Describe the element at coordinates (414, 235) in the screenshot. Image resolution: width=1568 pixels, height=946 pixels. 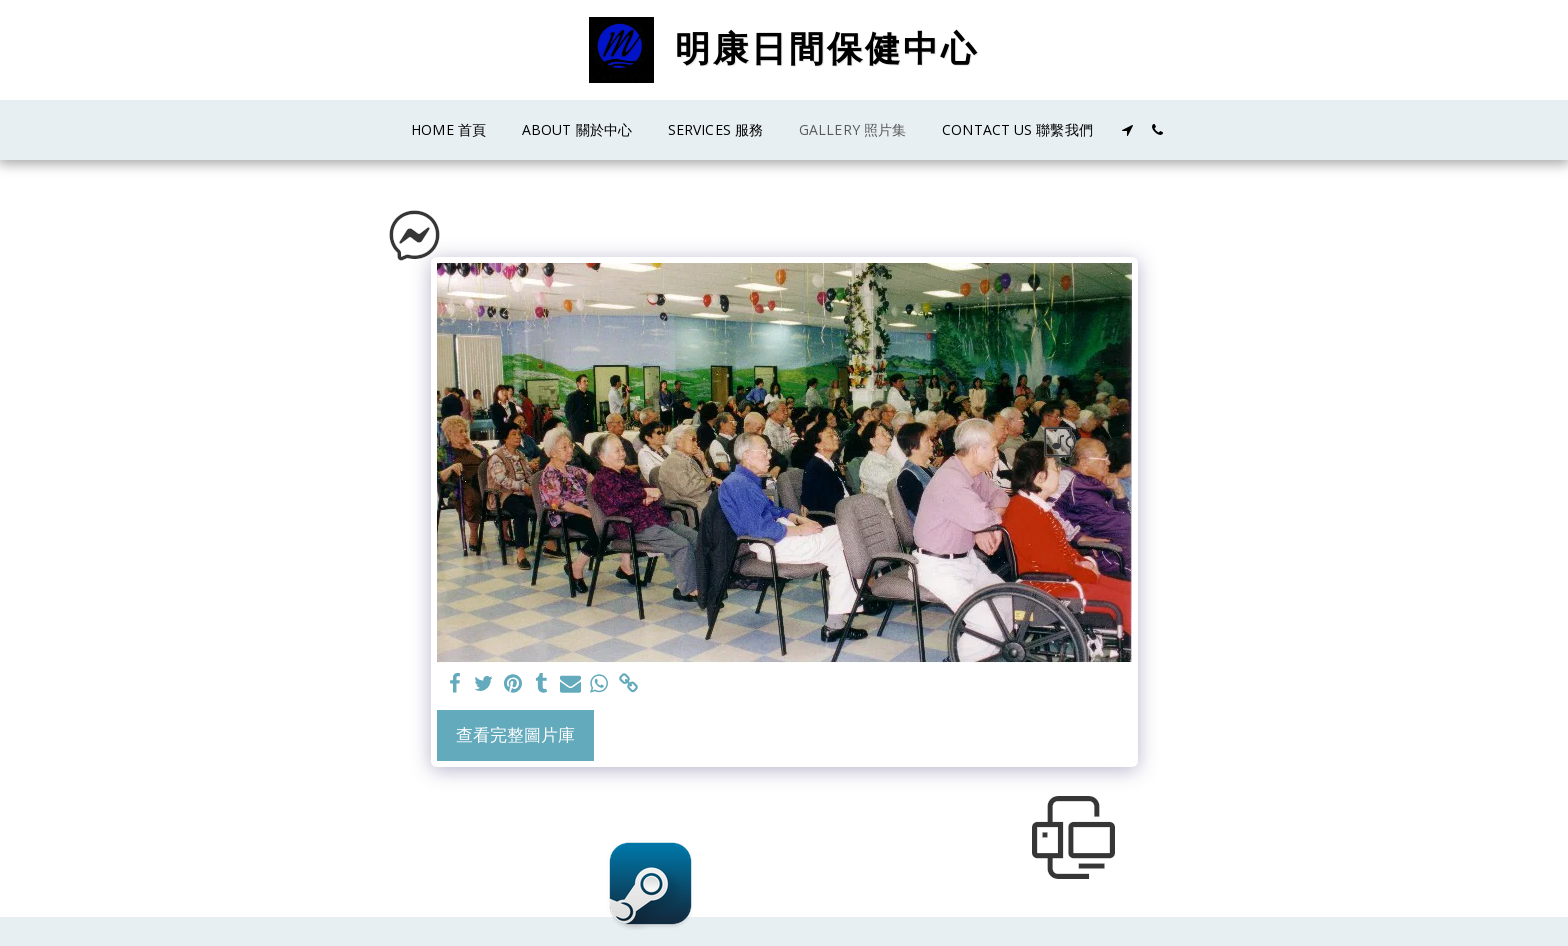
I see `open Caprine, a Facebook Messenger desktop client` at that location.